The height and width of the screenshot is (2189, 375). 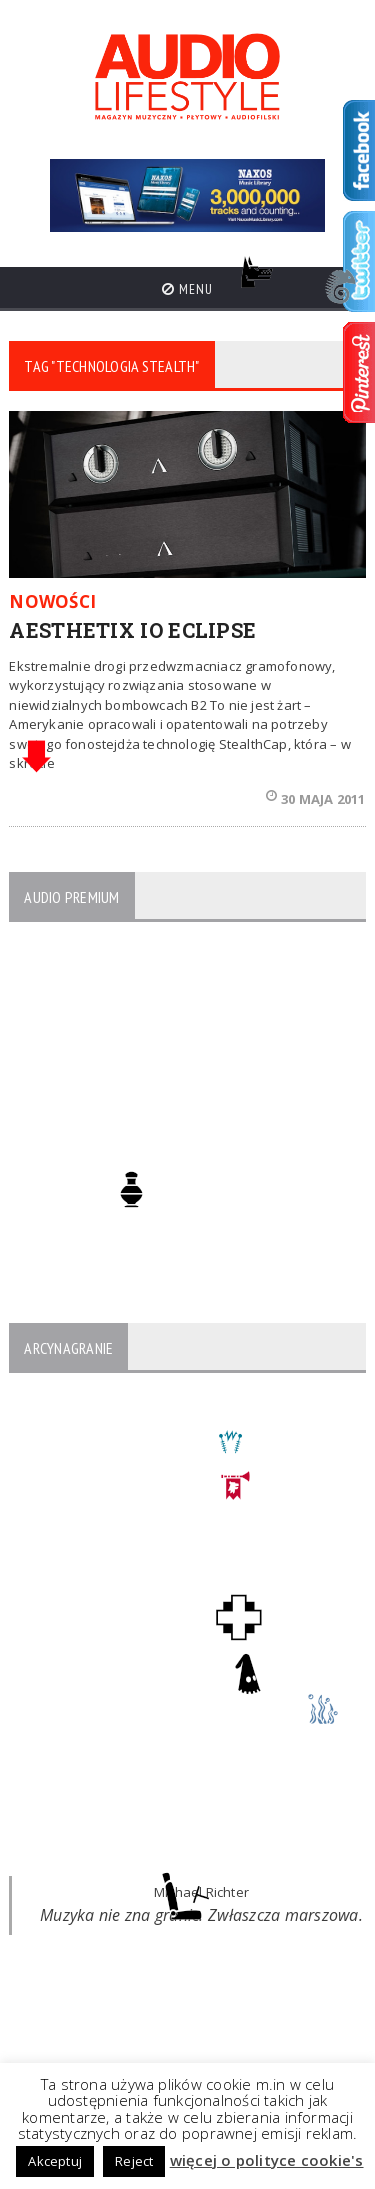 What do you see at coordinates (257, 272) in the screenshot?
I see `select dog or hound character class` at bounding box center [257, 272].